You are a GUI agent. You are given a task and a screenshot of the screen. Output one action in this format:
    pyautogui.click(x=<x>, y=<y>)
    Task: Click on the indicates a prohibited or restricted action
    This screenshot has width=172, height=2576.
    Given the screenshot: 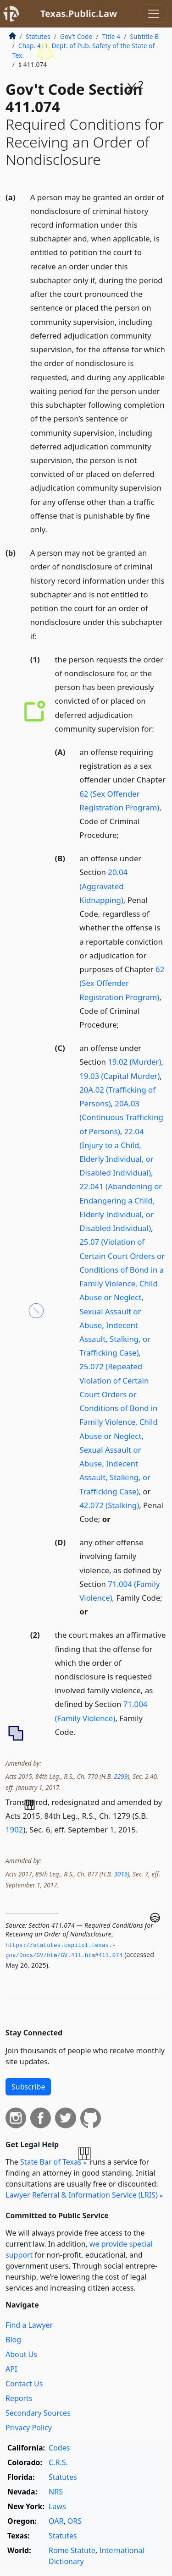 What is the action you would take?
    pyautogui.click(x=36, y=1311)
    